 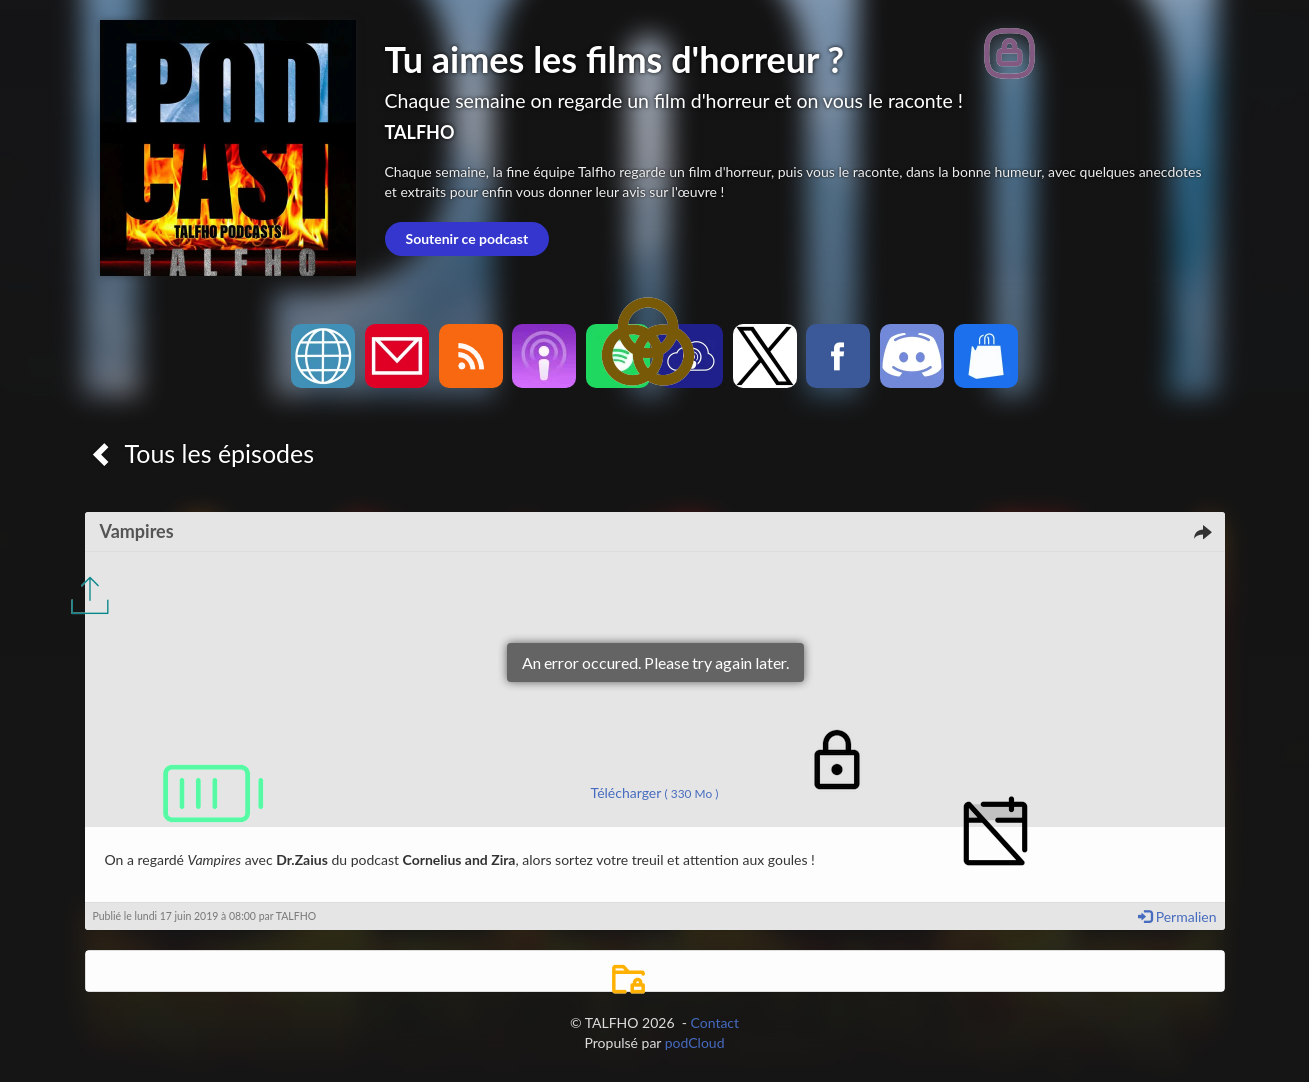 What do you see at coordinates (837, 761) in the screenshot?
I see `lock or secure this item` at bounding box center [837, 761].